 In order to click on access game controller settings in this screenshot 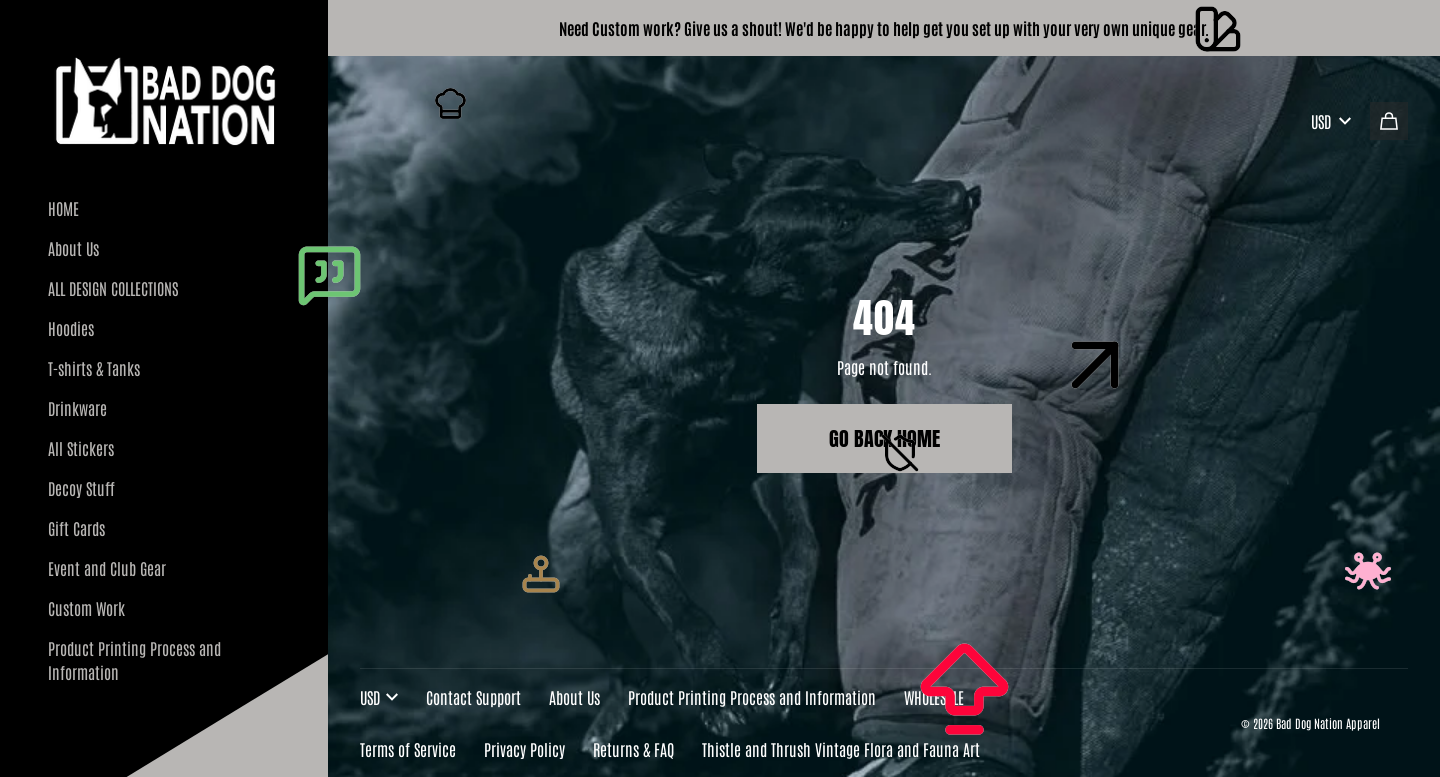, I will do `click(541, 574)`.